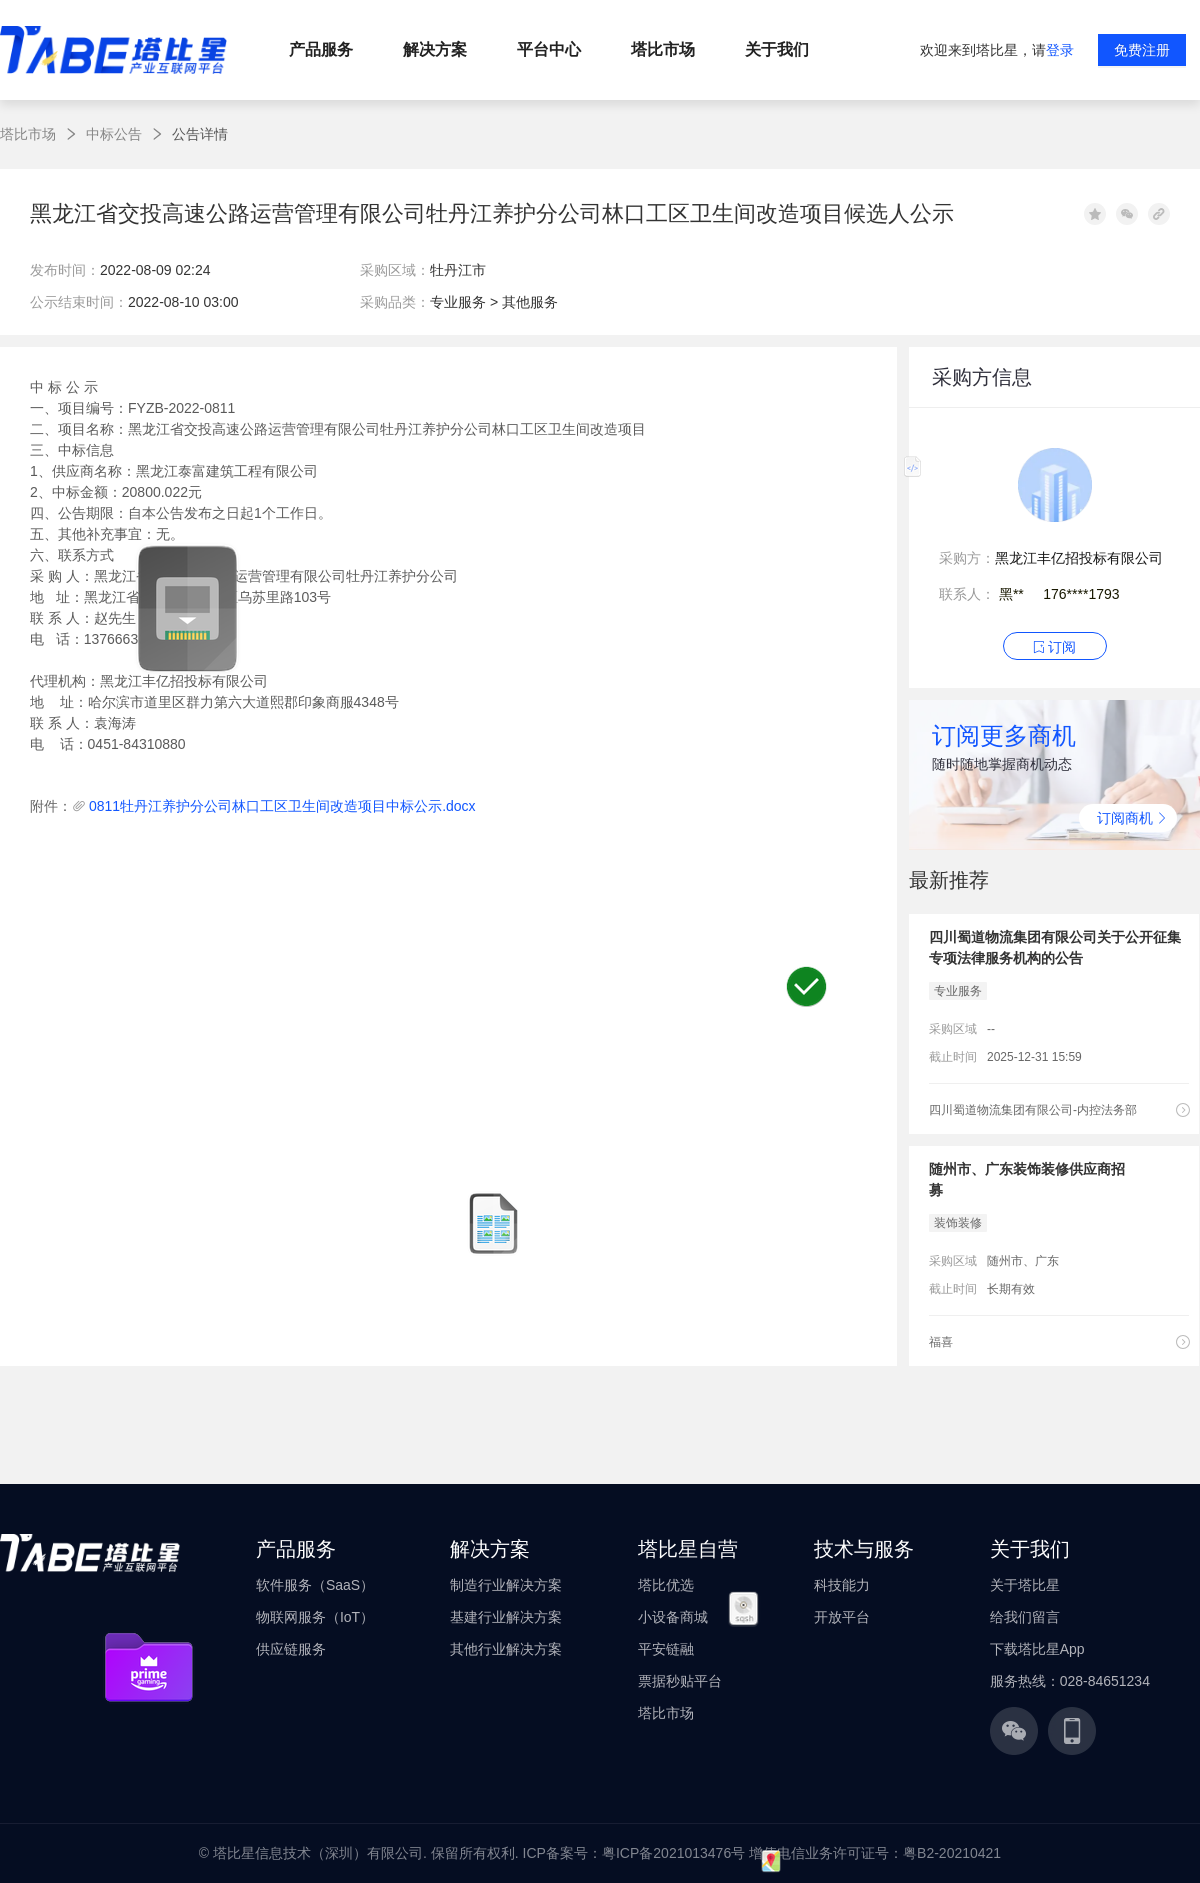 Image resolution: width=1200 pixels, height=1883 pixels. I want to click on game boy advance ROM file, so click(187, 608).